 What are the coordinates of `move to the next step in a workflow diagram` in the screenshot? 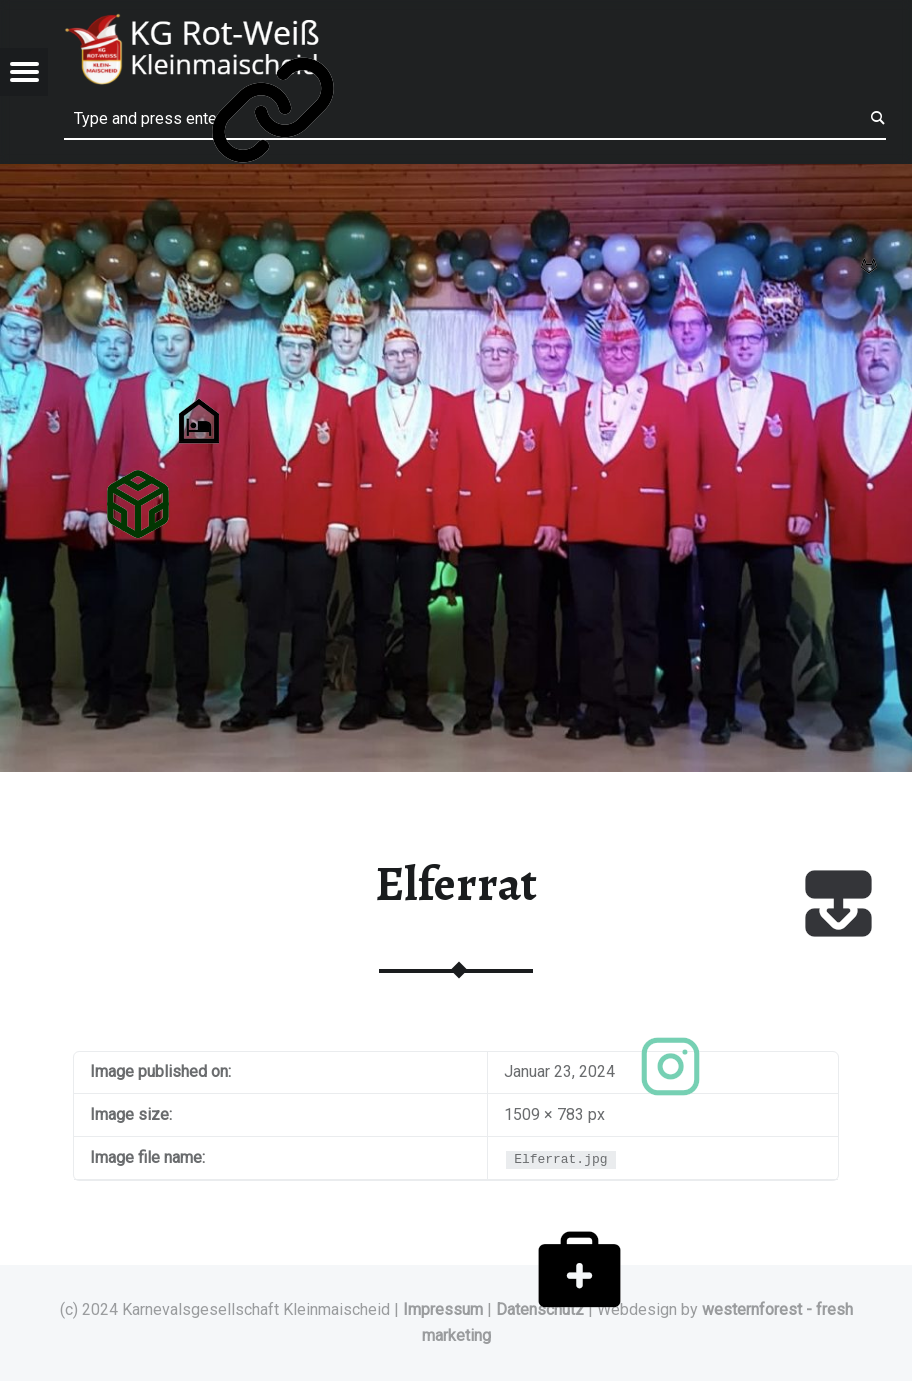 It's located at (838, 903).